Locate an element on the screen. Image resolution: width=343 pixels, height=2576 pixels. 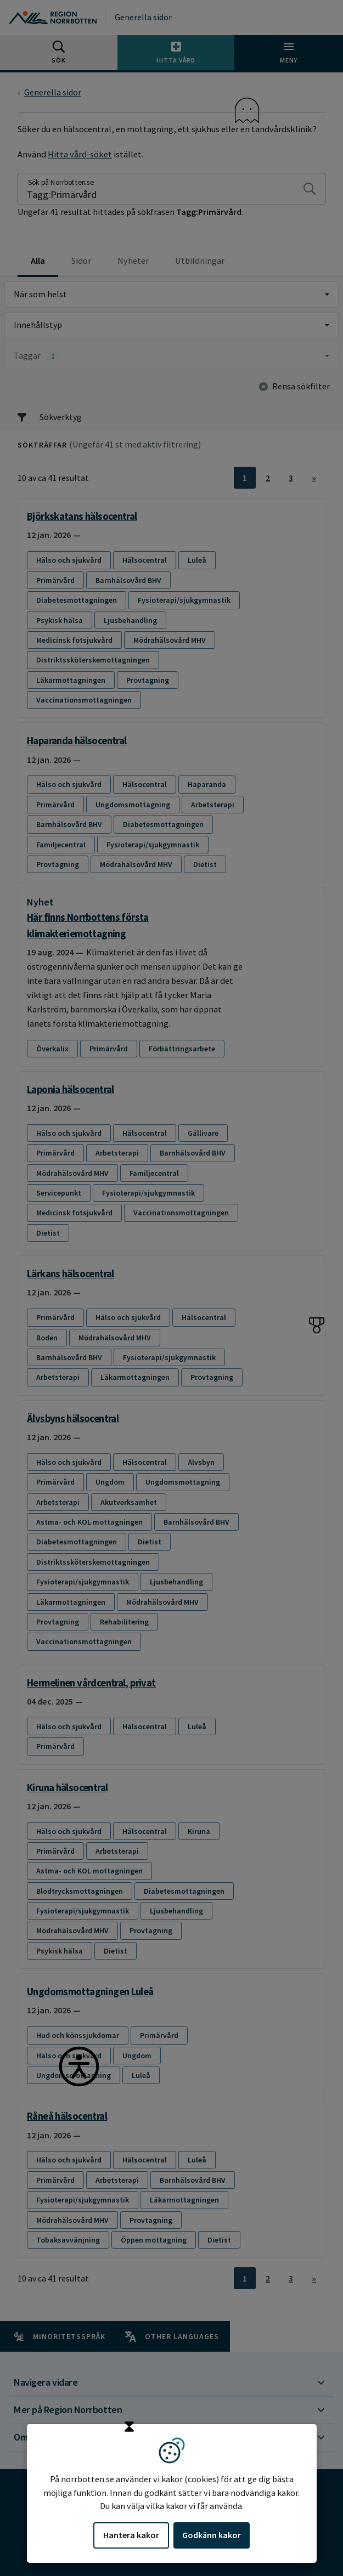
toggle ghost mode or invisible status is located at coordinates (247, 111).